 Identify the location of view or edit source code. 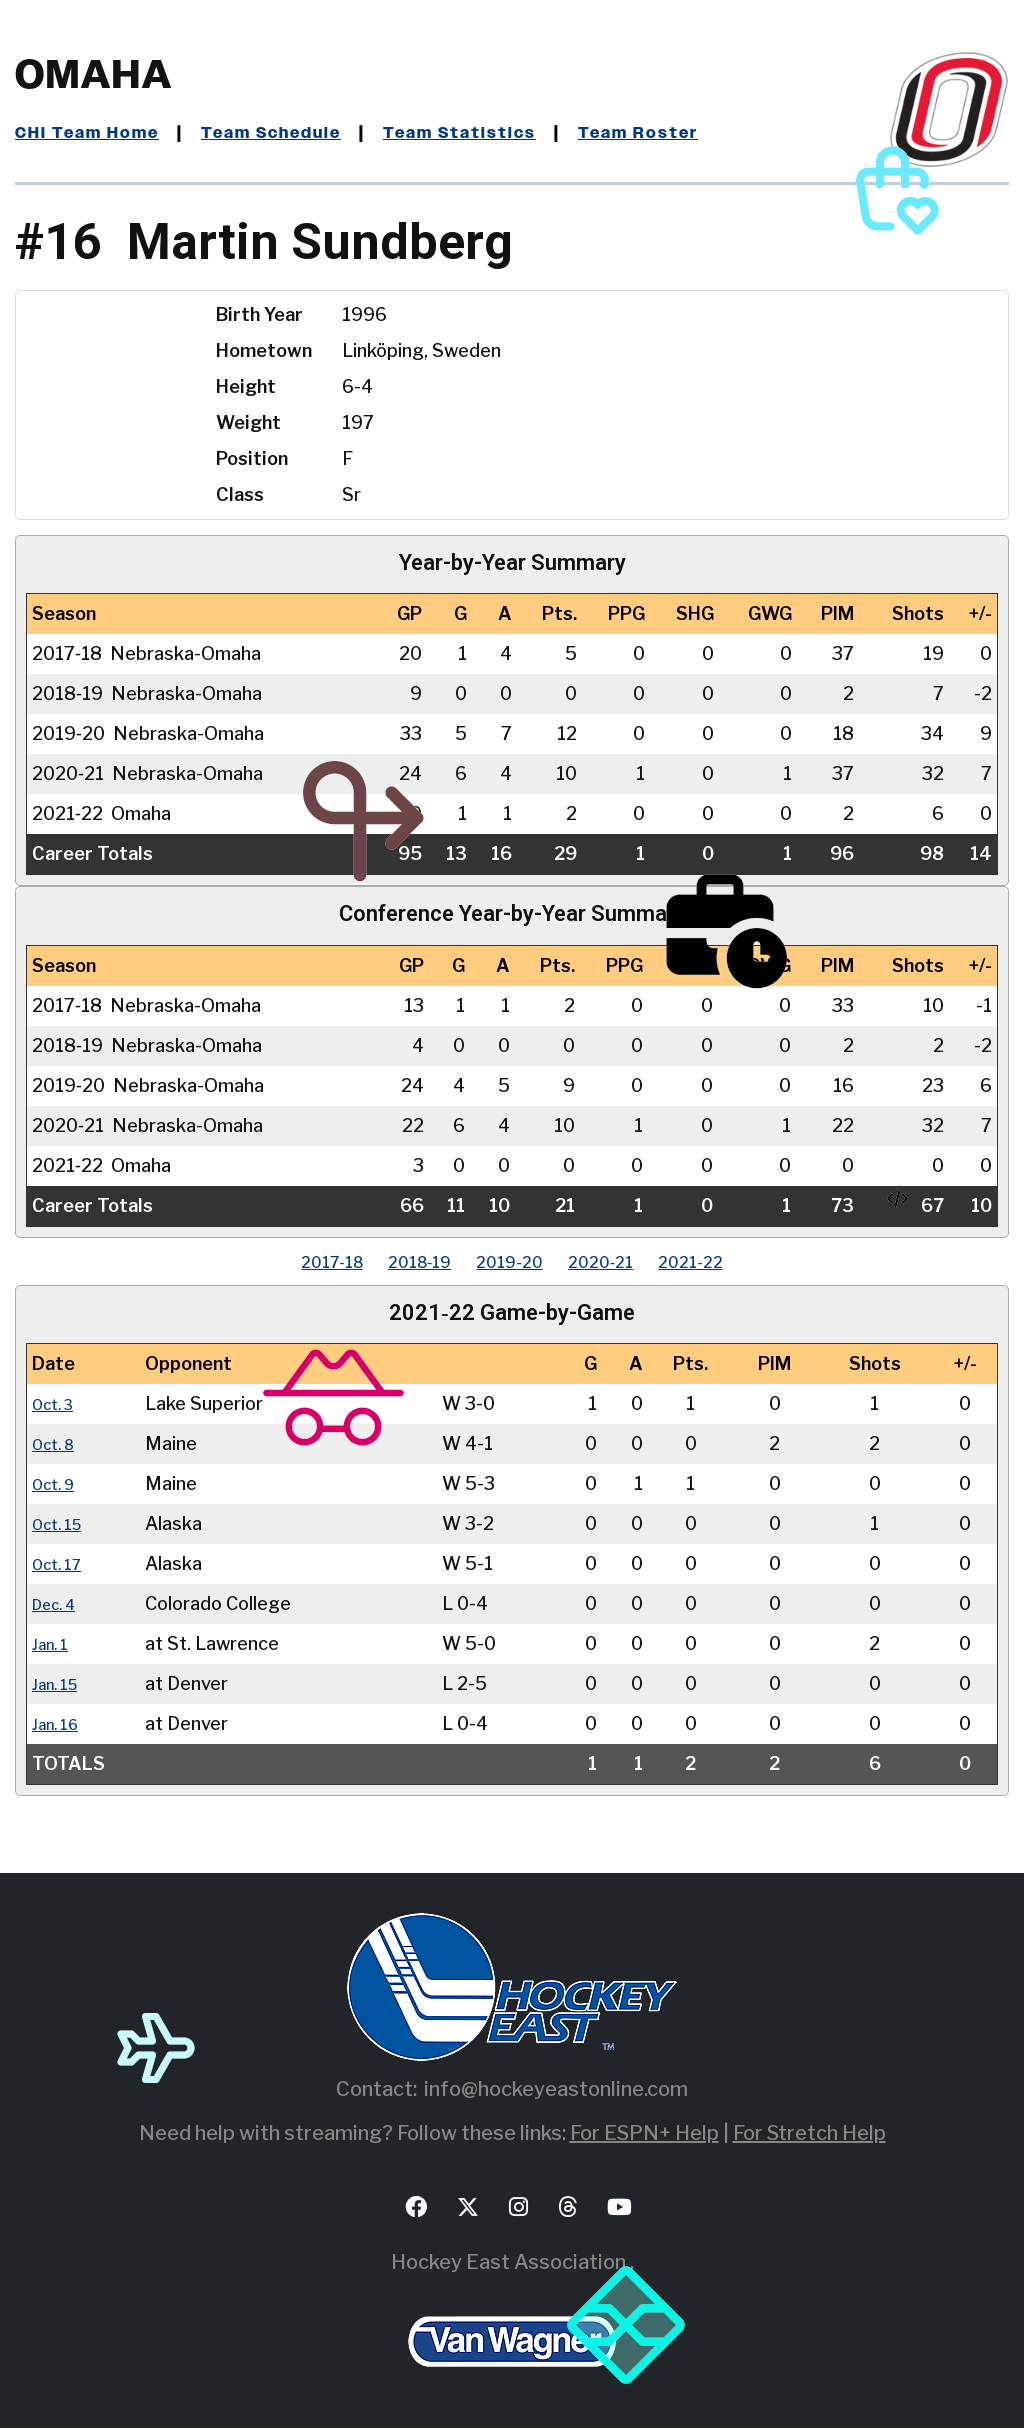
(897, 1198).